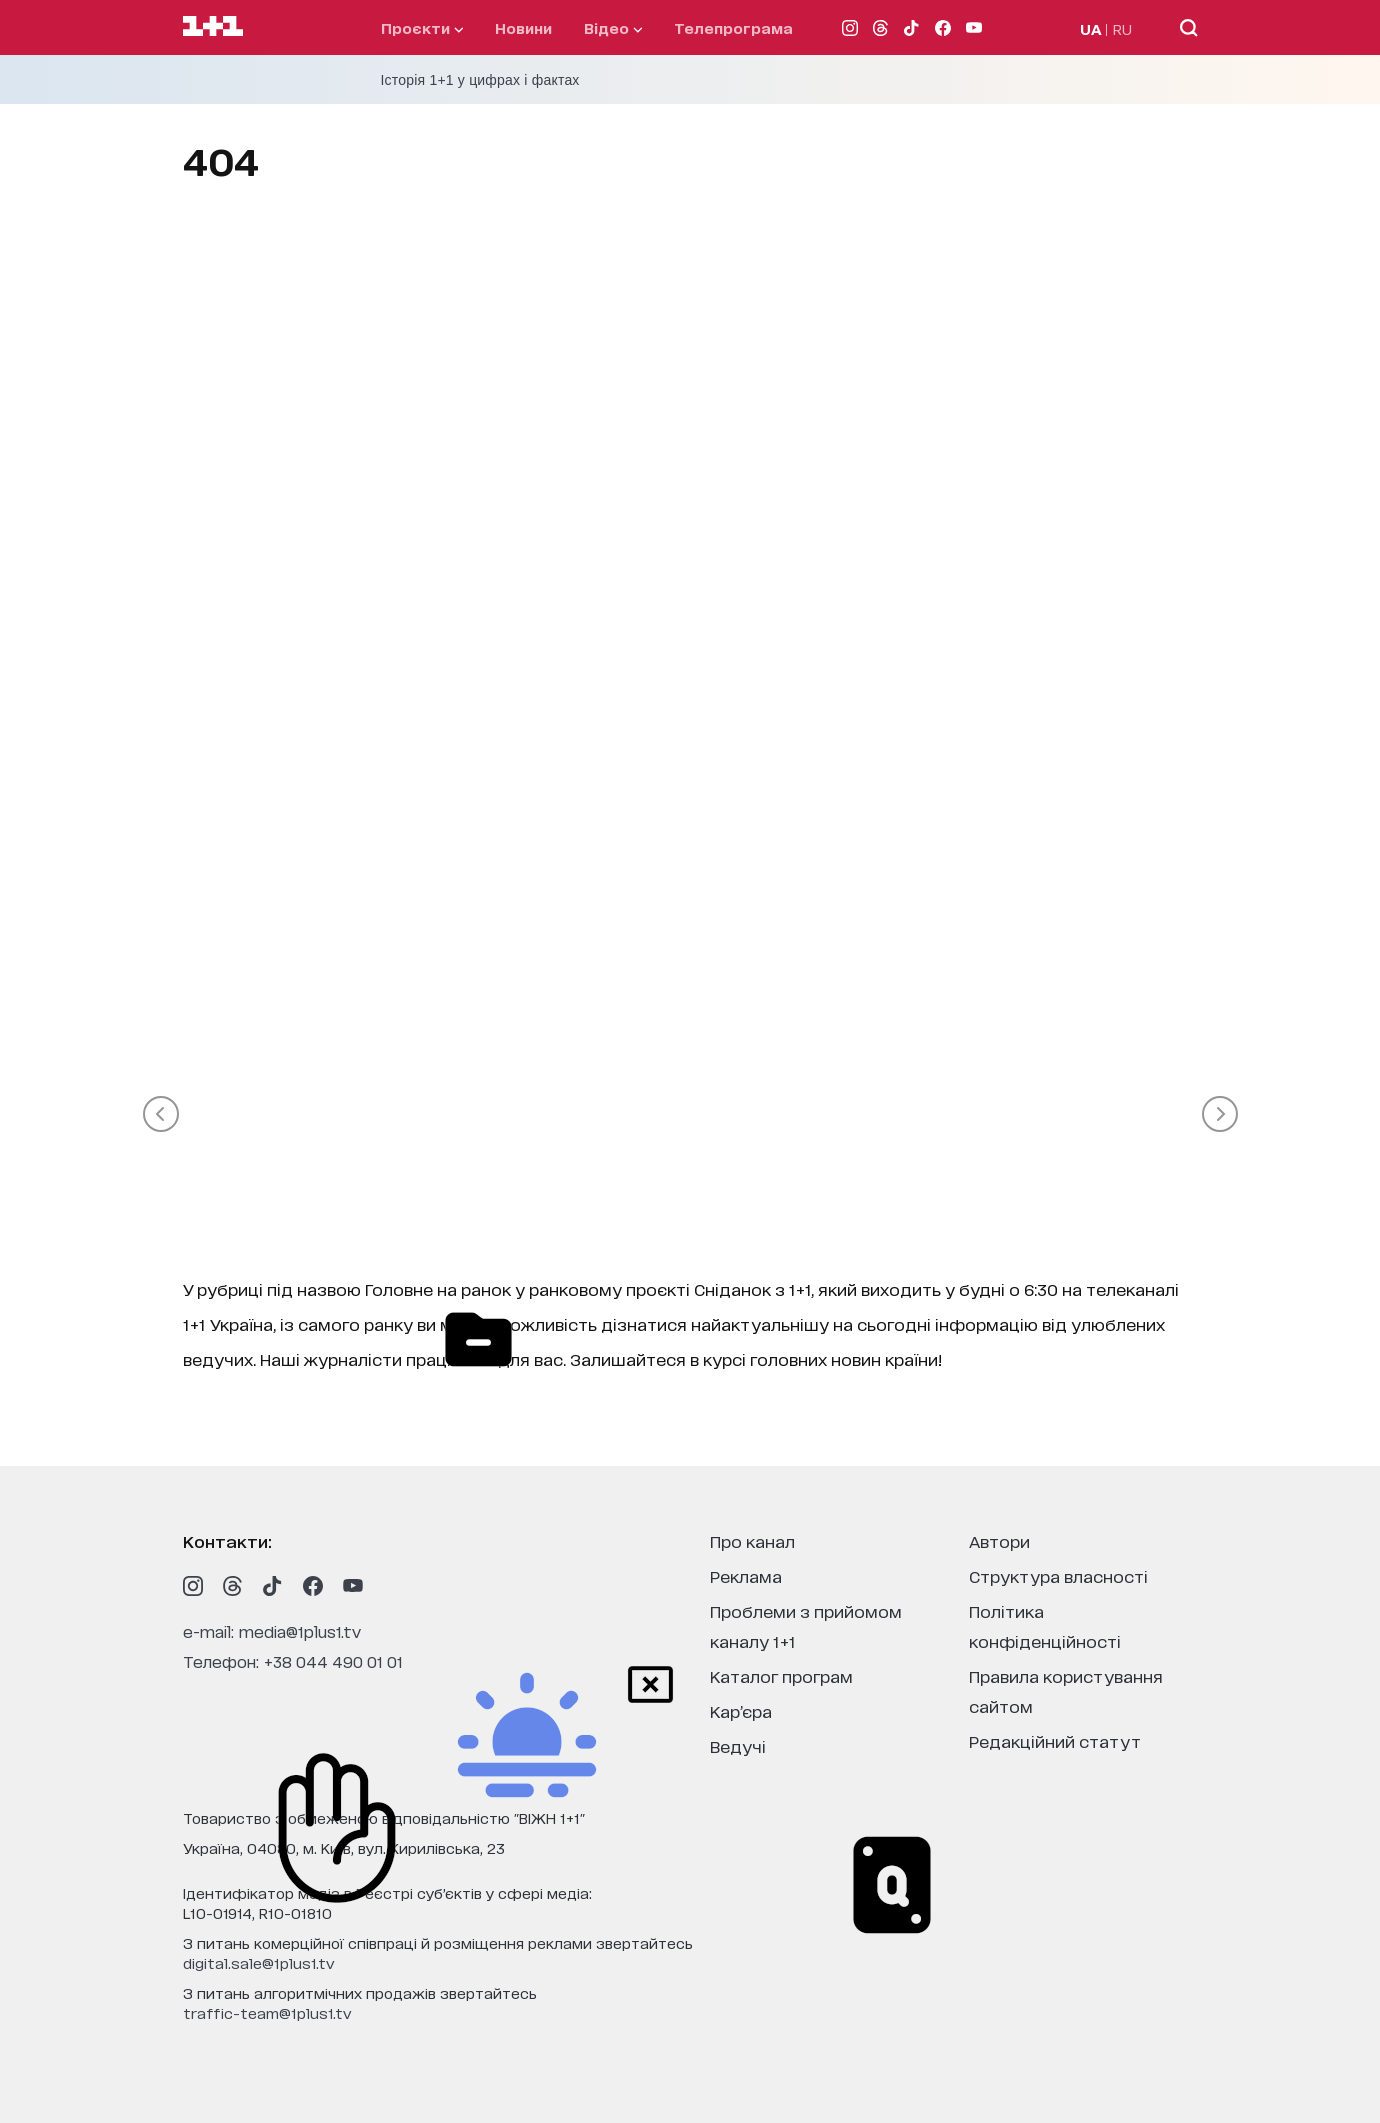 The width and height of the screenshot is (1380, 2123). Describe the element at coordinates (478, 1341) in the screenshot. I see `remove a folder` at that location.